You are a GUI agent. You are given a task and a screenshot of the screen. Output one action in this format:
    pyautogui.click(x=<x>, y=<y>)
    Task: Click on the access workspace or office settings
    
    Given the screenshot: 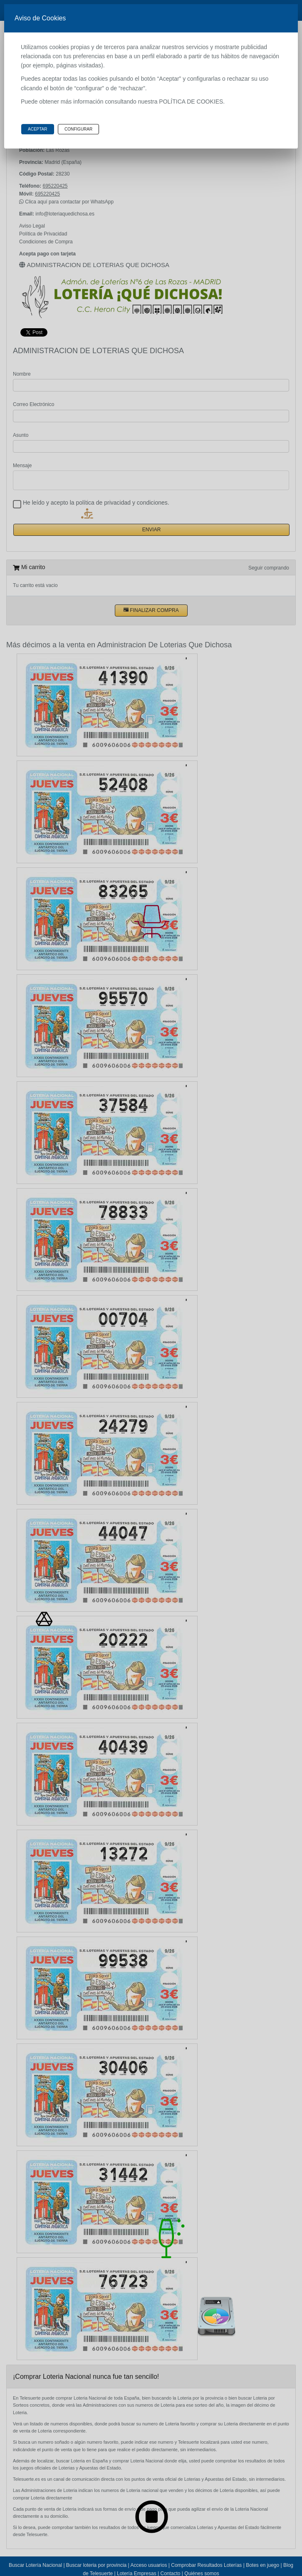 What is the action you would take?
    pyautogui.click(x=152, y=921)
    